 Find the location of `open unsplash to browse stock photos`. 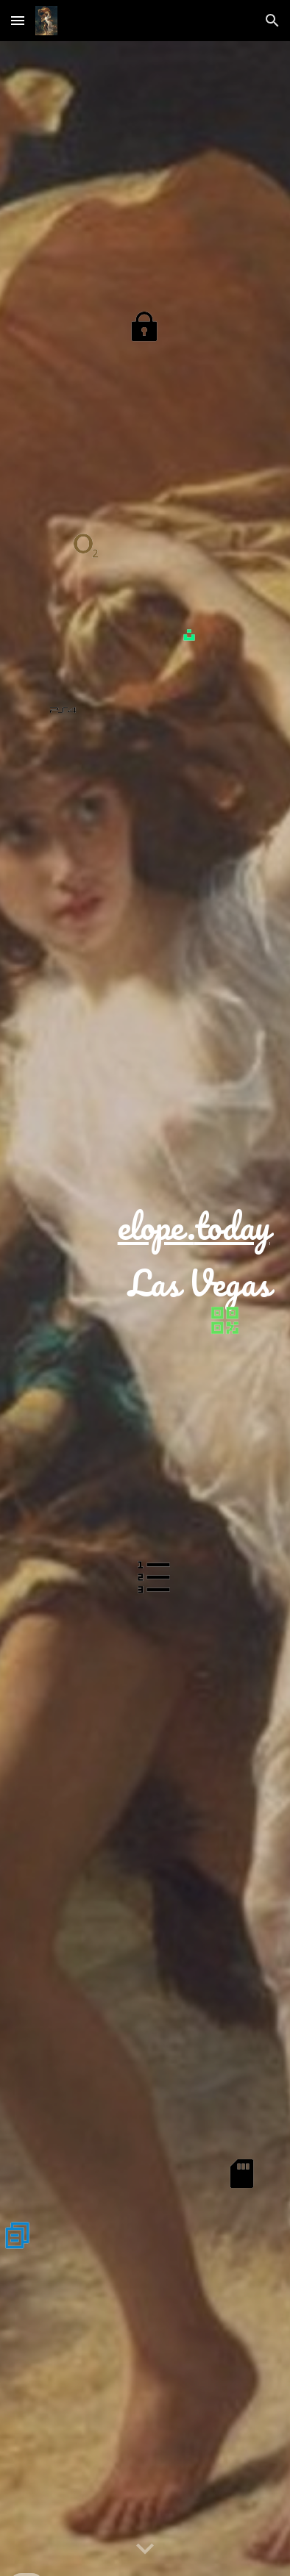

open unsplash to browse stock photos is located at coordinates (189, 635).